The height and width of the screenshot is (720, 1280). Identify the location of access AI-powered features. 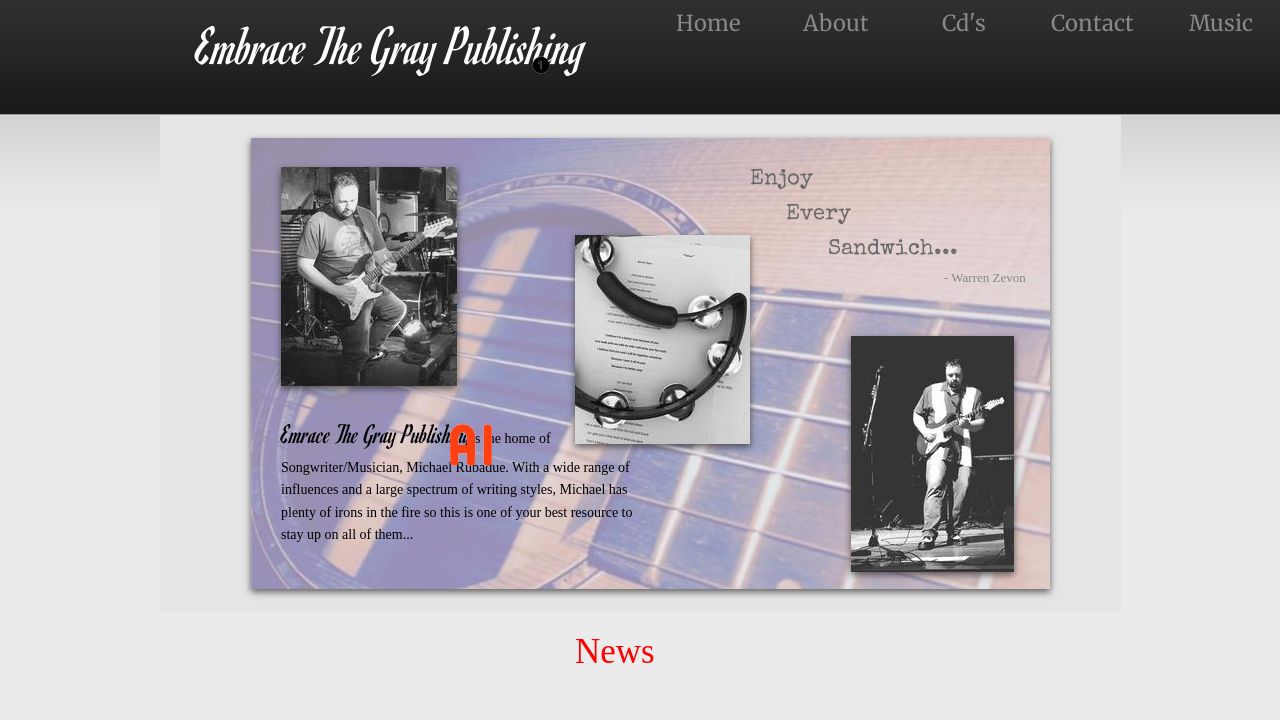
(471, 445).